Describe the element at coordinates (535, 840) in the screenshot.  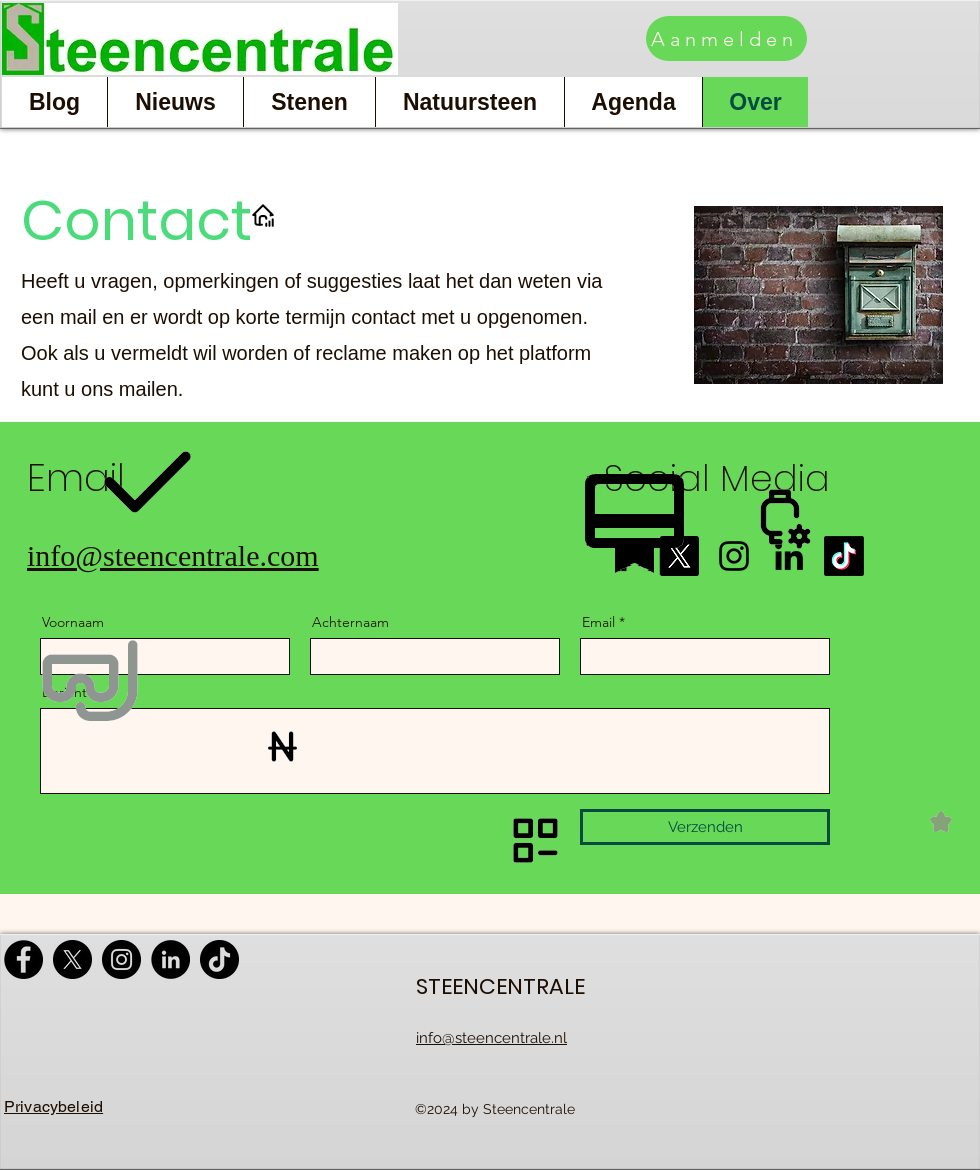
I see `remove a category from the list` at that location.